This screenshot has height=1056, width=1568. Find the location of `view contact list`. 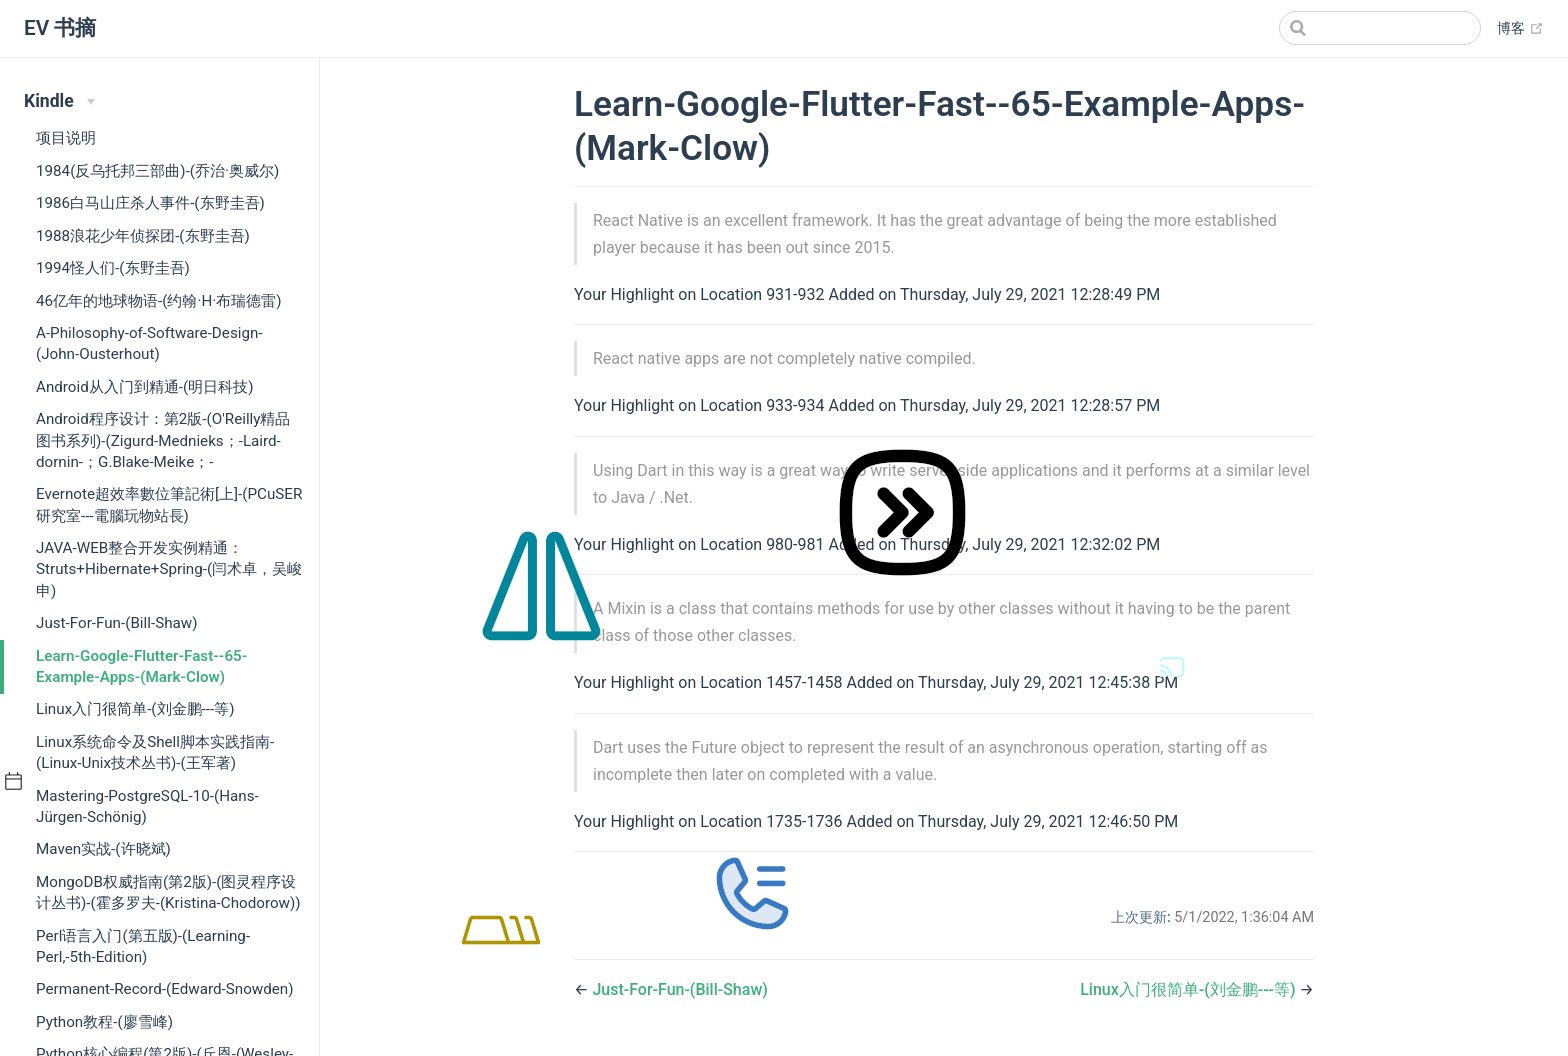

view contact list is located at coordinates (754, 892).